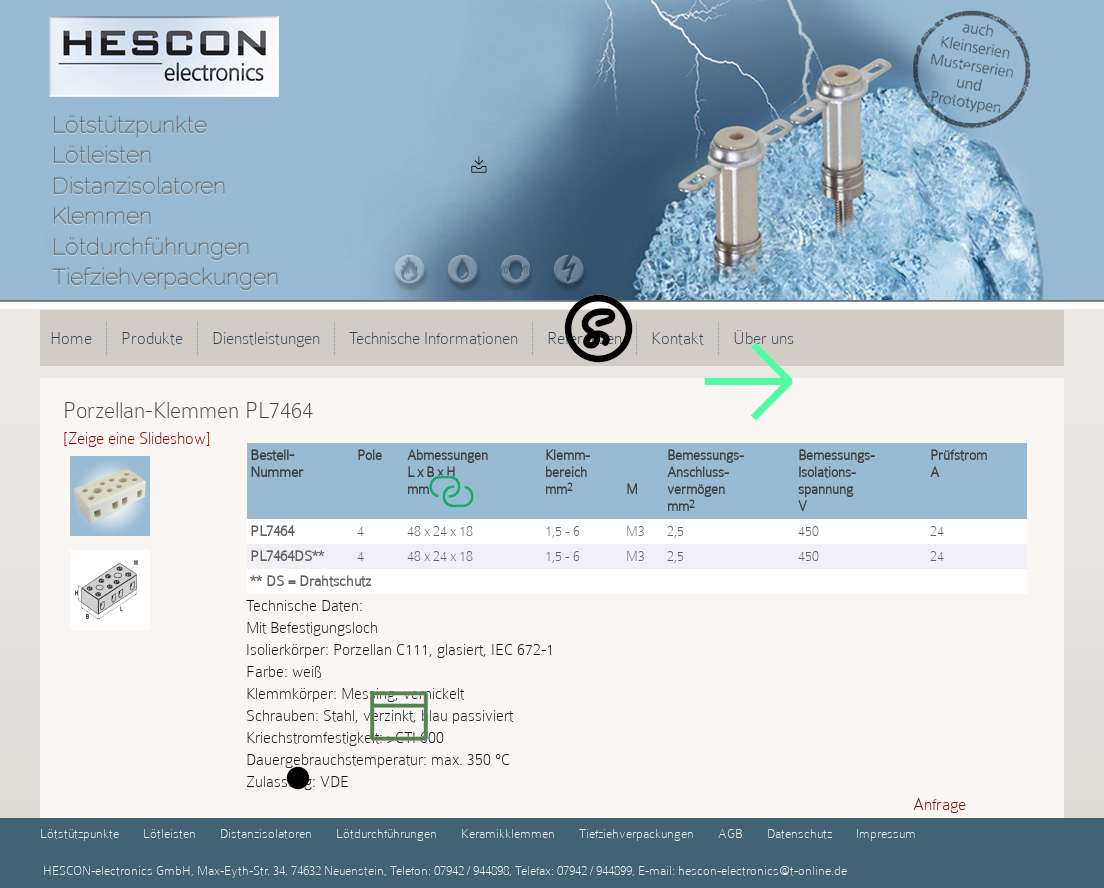  Describe the element at coordinates (598, 328) in the screenshot. I see `indicates sass stylesheet technology` at that location.